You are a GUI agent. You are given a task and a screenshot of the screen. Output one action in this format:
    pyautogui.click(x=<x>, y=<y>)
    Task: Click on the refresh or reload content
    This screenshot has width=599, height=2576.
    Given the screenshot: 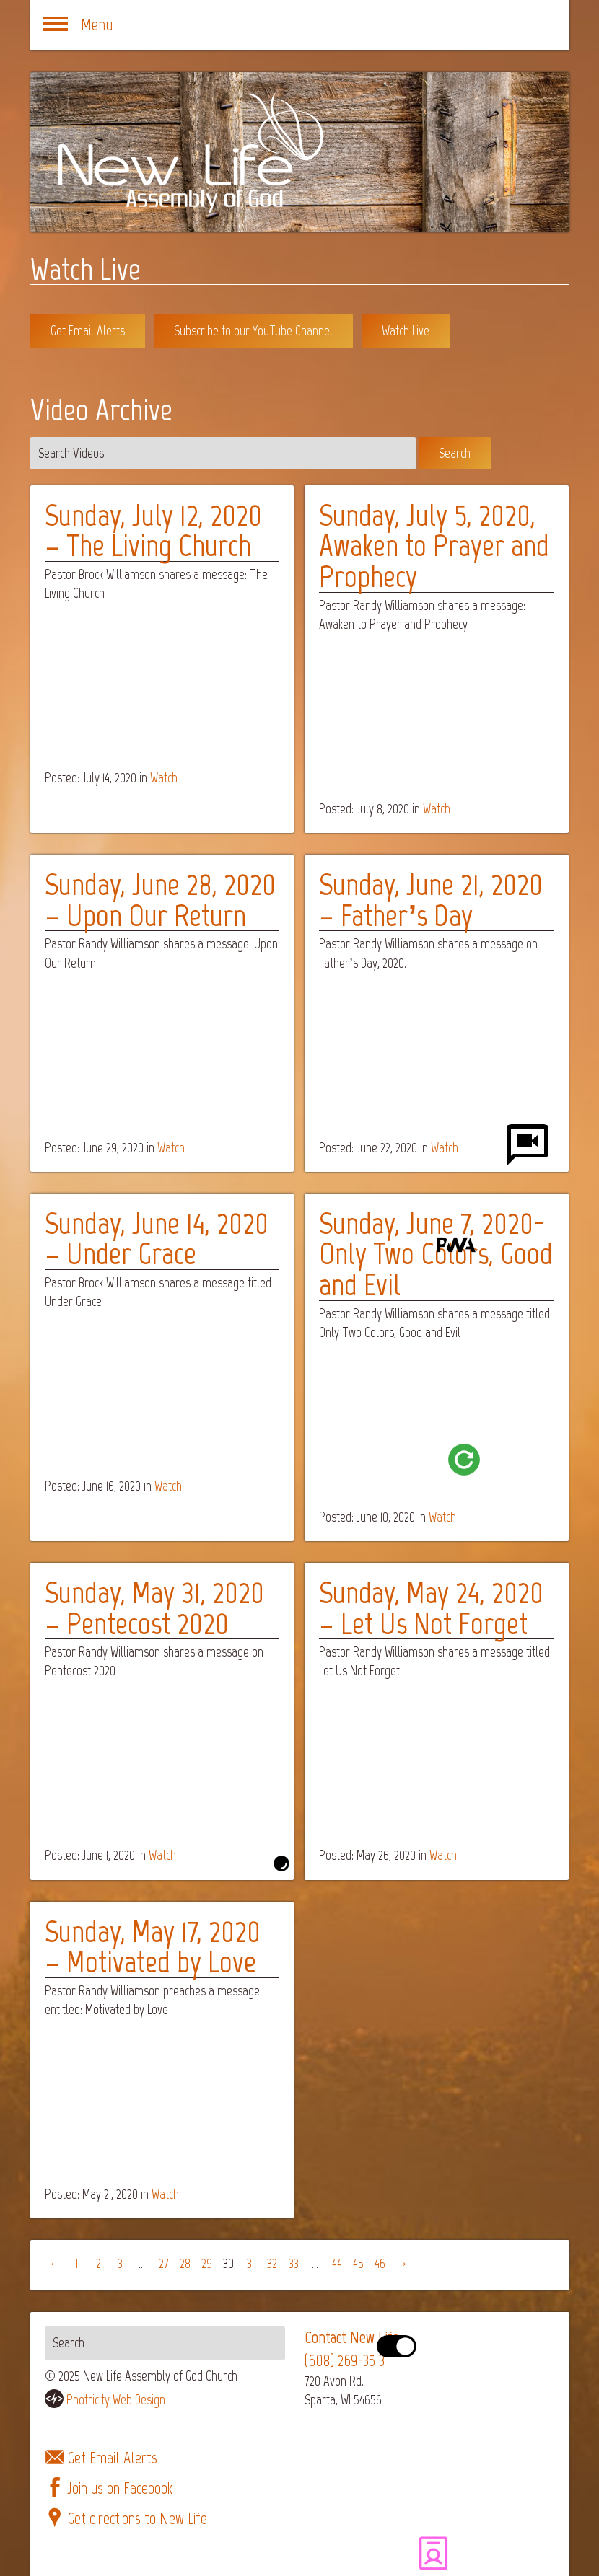 What is the action you would take?
    pyautogui.click(x=464, y=1460)
    